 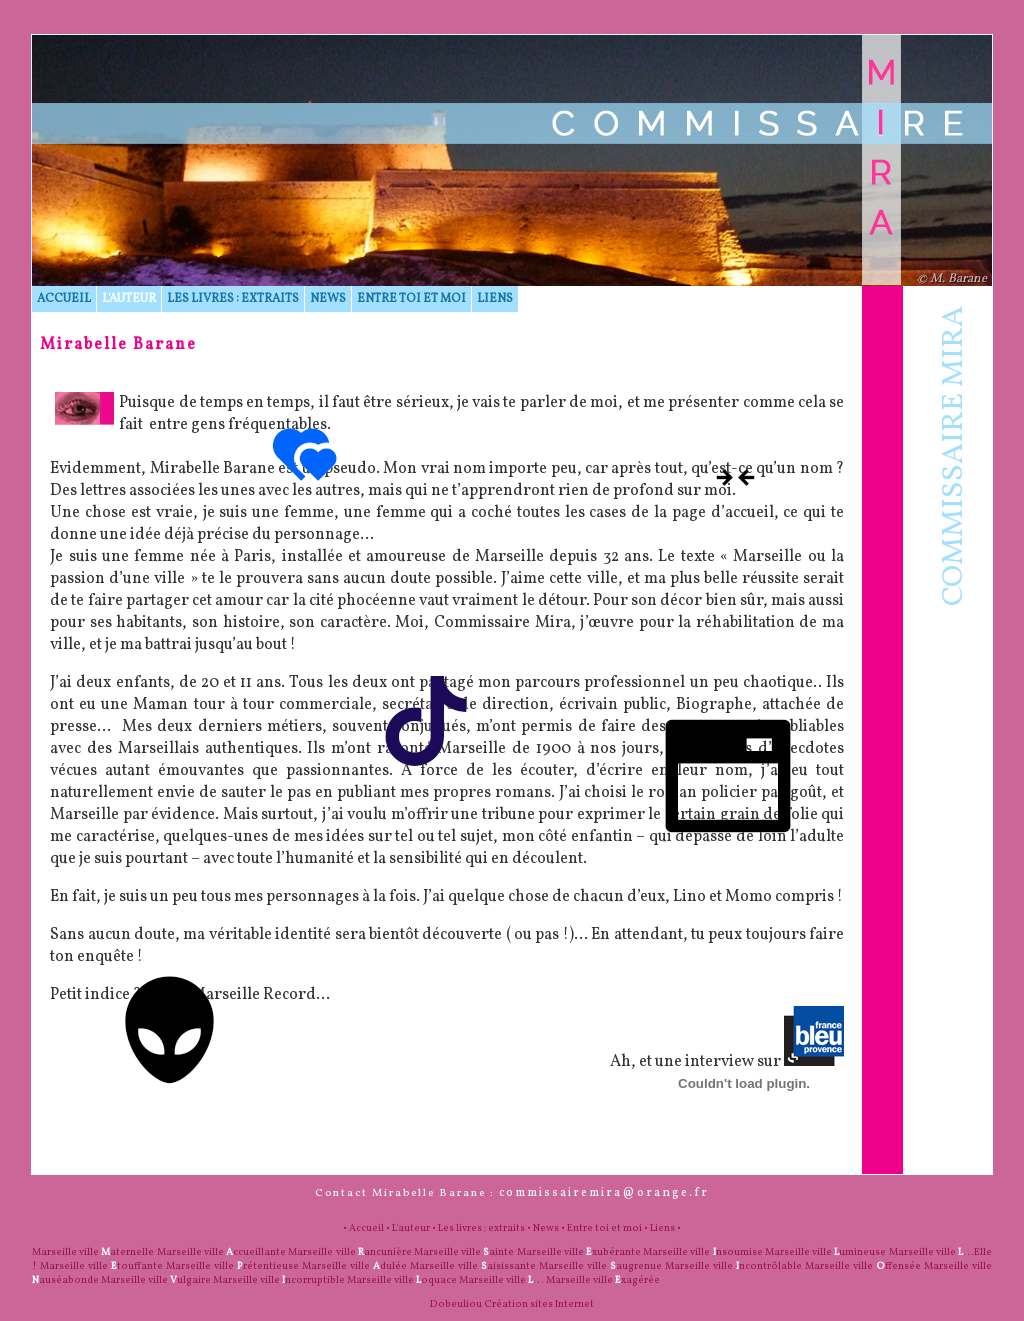 I want to click on open the TikTok app, so click(x=426, y=721).